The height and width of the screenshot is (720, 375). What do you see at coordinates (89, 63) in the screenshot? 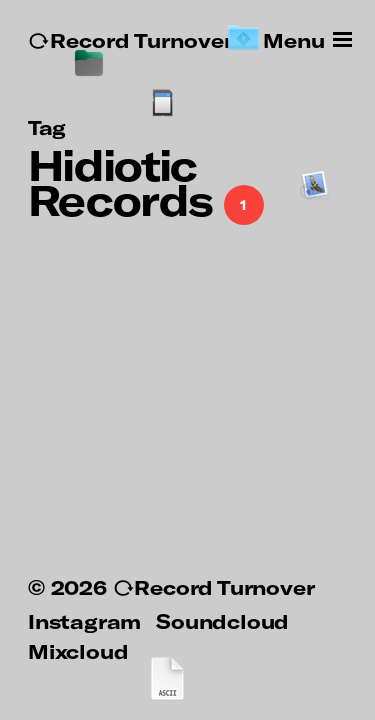
I see `open folder containing files` at bounding box center [89, 63].